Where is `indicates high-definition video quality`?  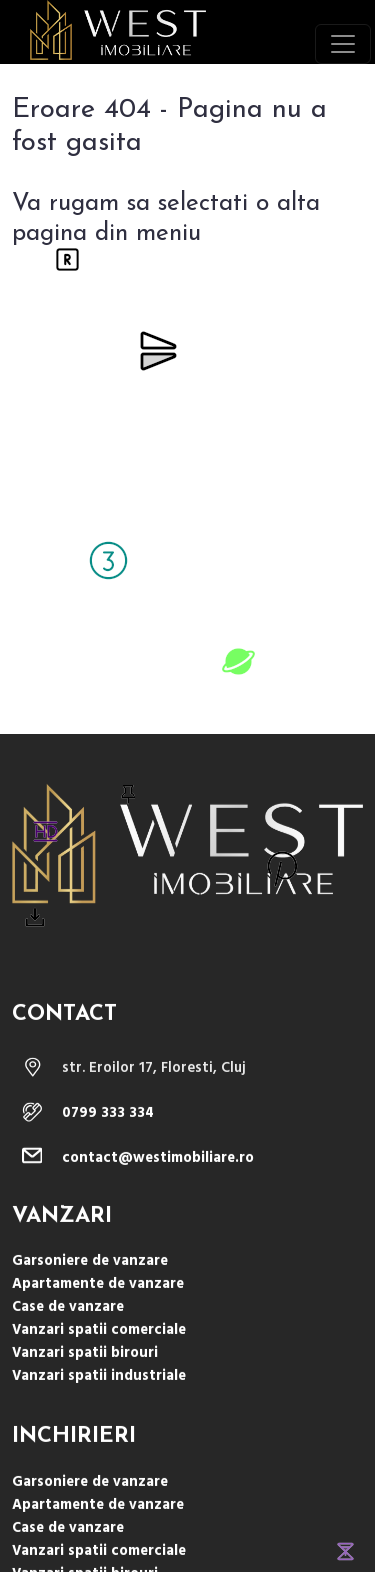 indicates high-definition video quality is located at coordinates (45, 831).